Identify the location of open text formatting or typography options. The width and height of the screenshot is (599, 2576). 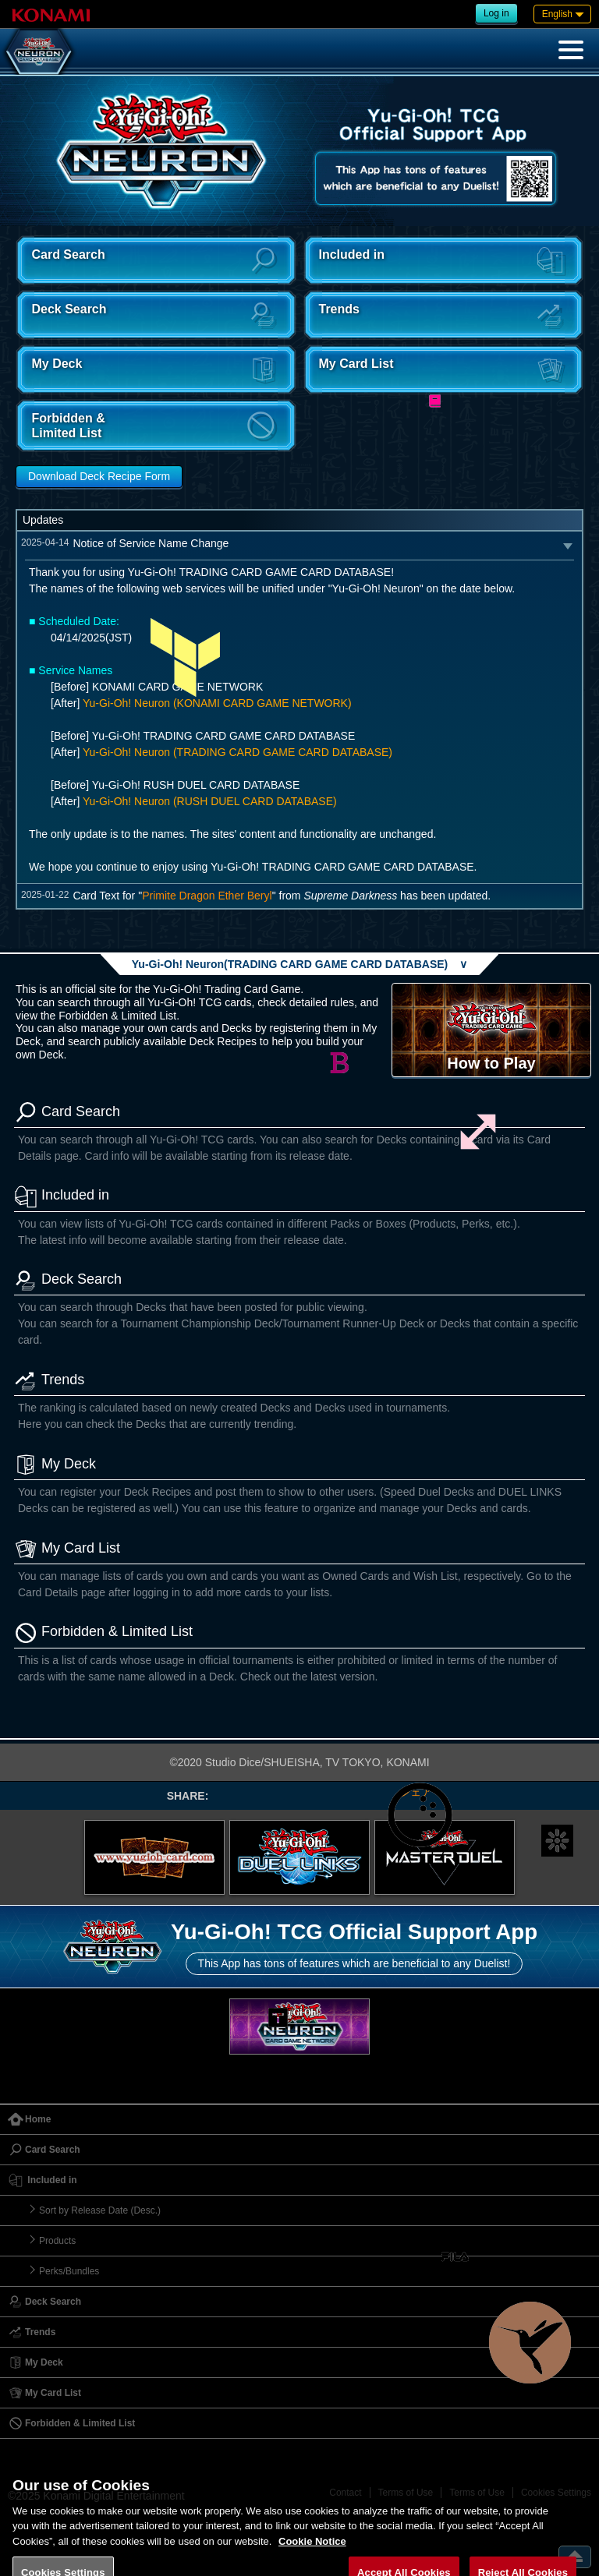
(278, 2017).